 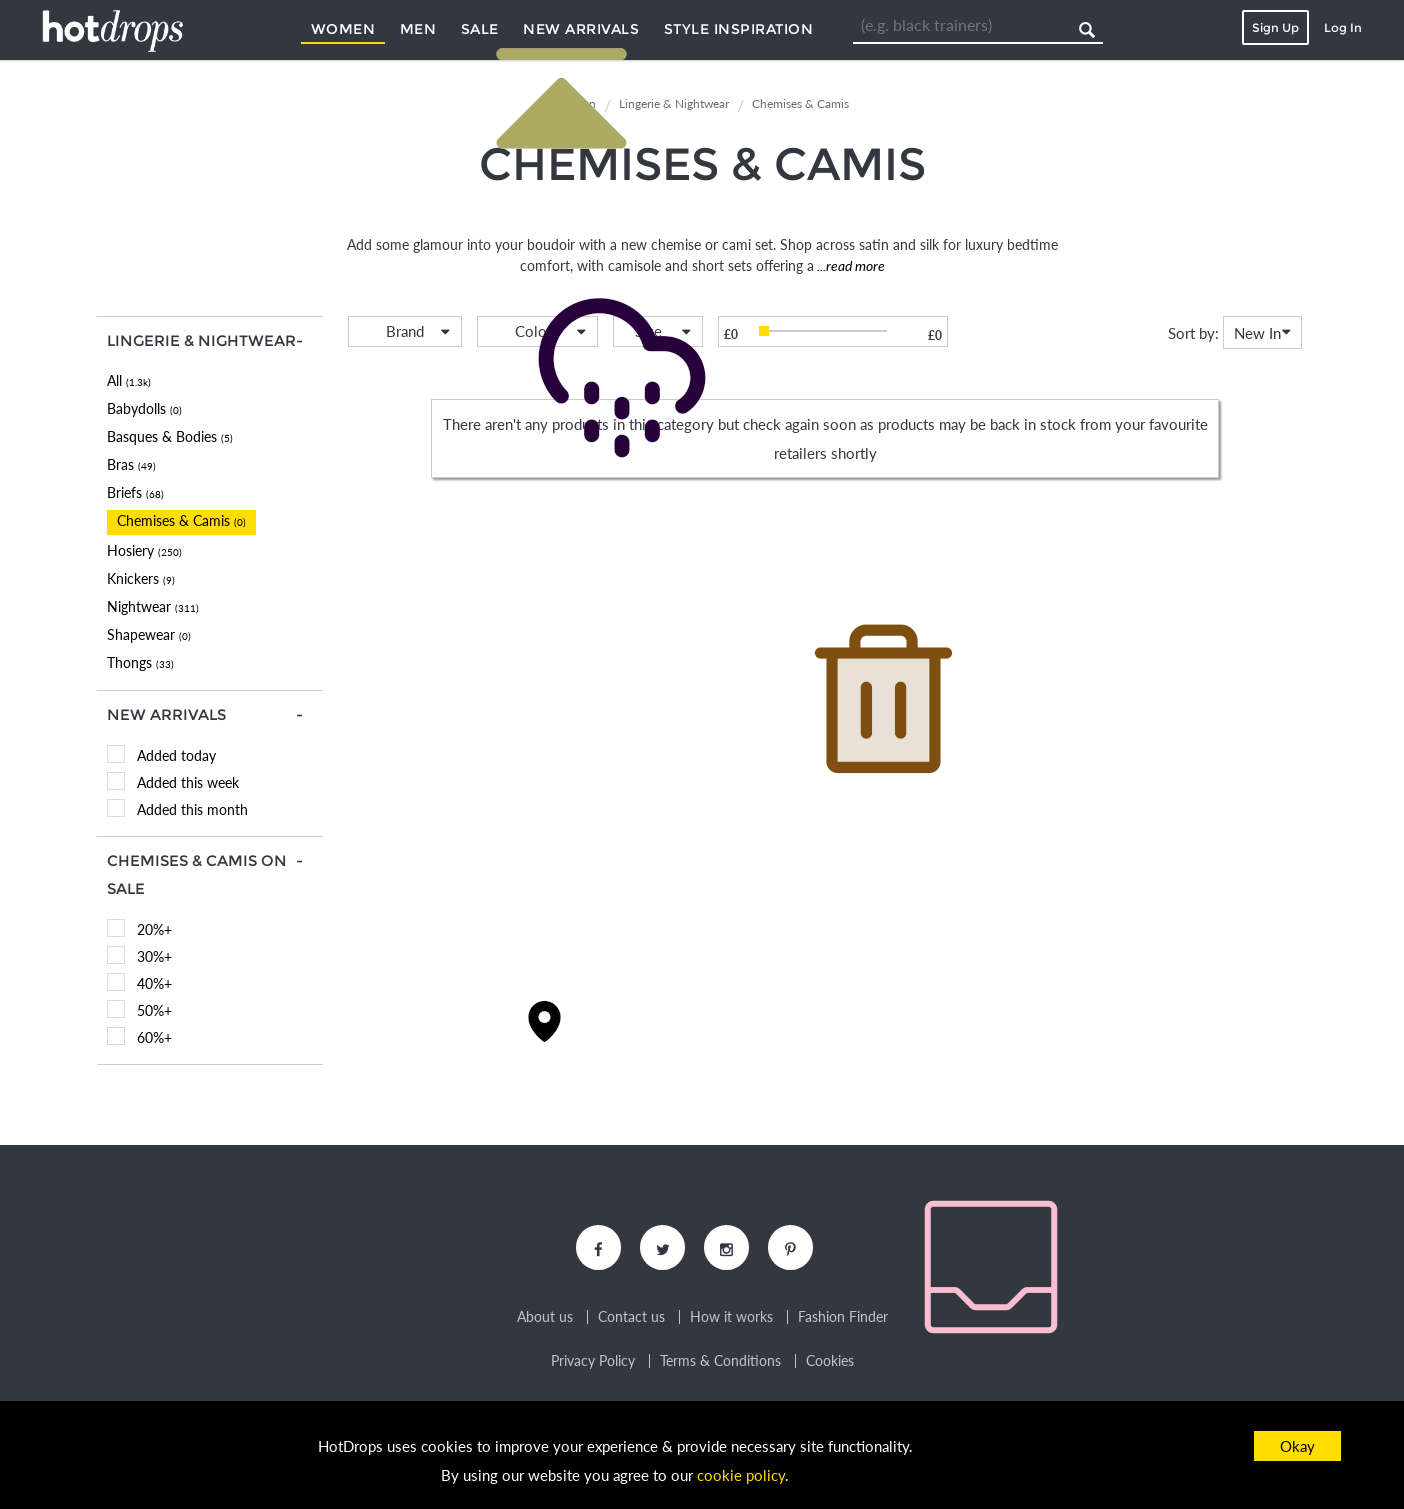 I want to click on collapse to top or minimize panel, so click(x=561, y=95).